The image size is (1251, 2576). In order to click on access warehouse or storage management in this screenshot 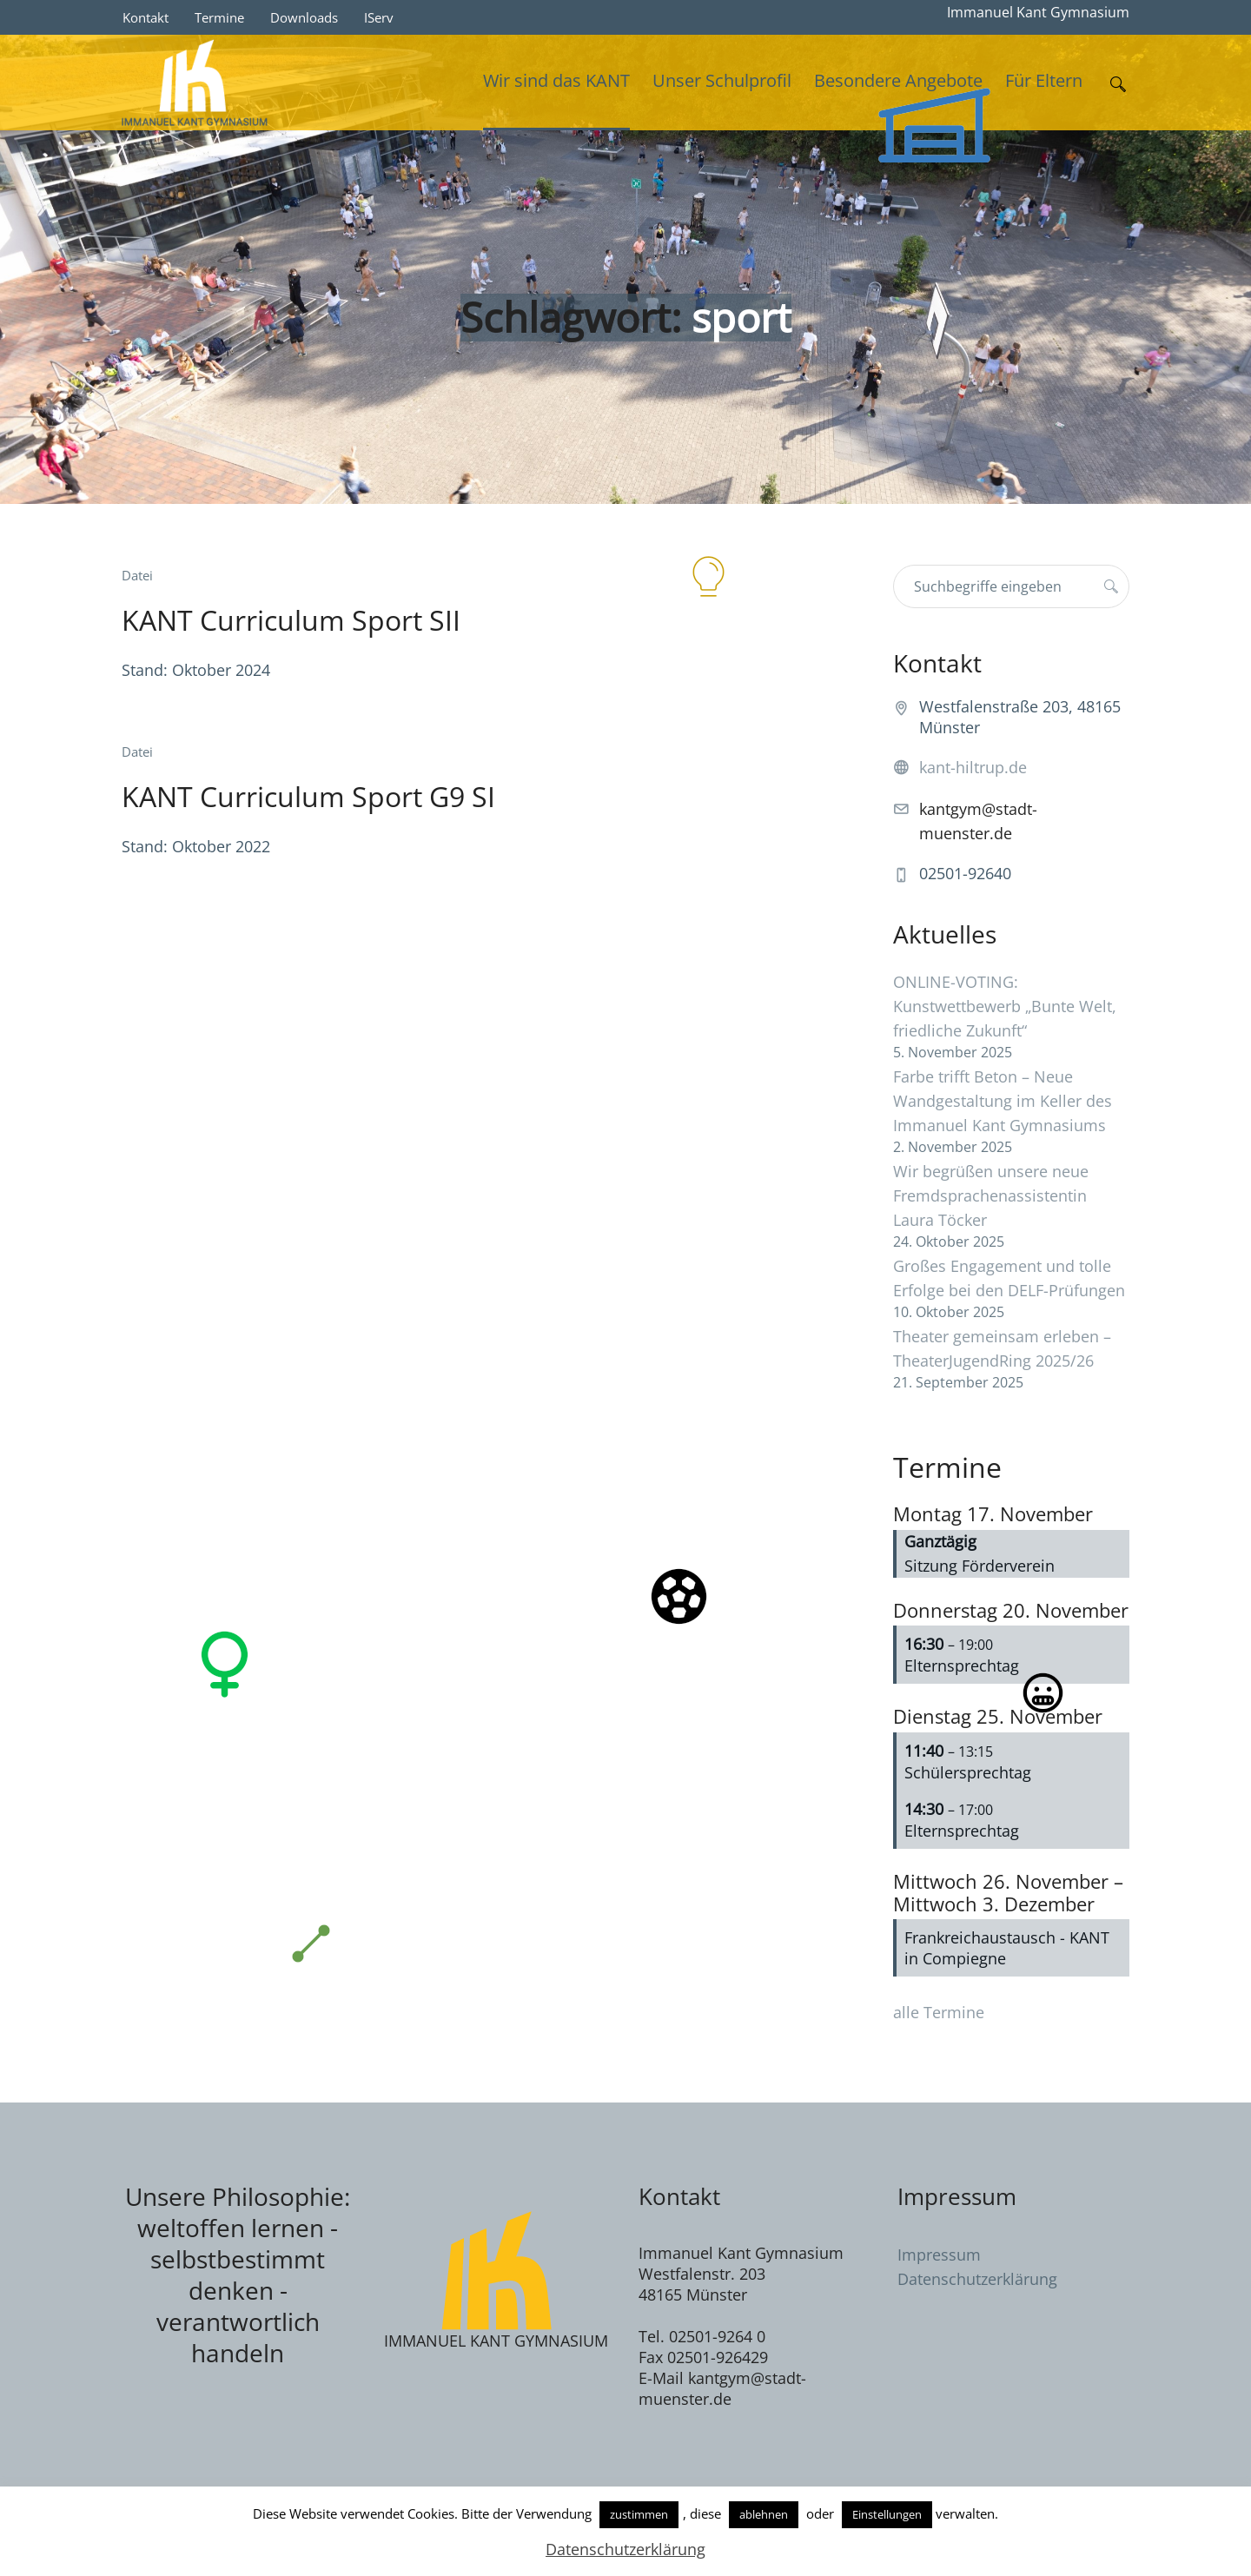, I will do `click(934, 129)`.